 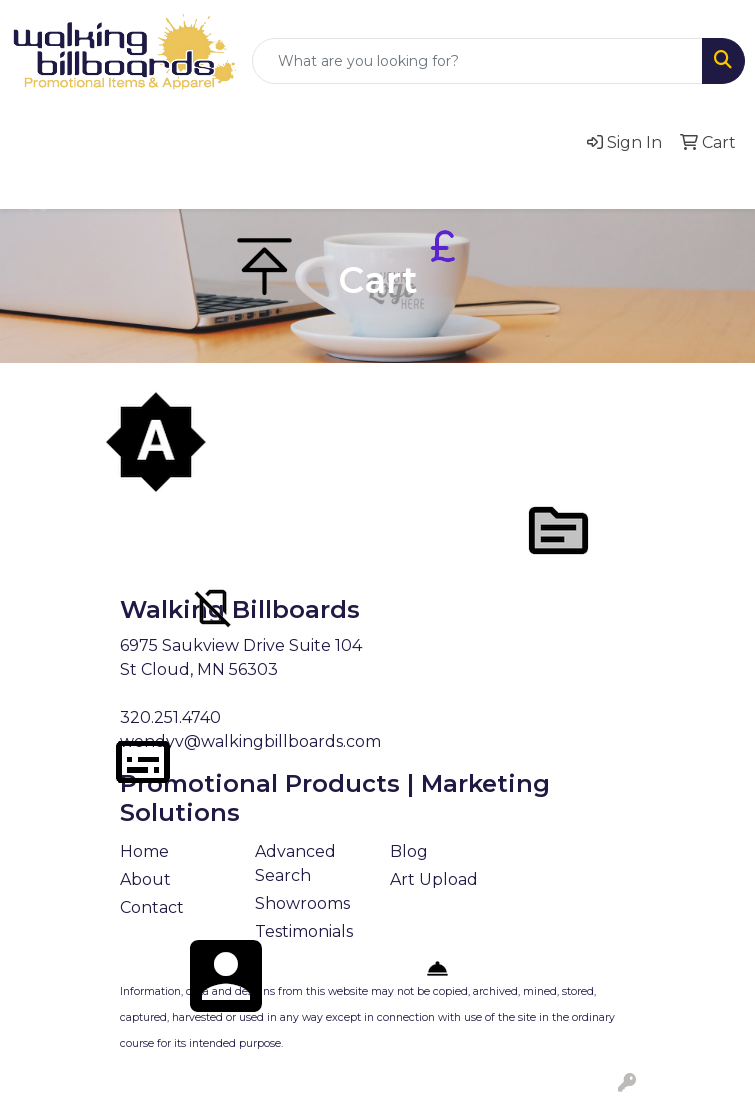 What do you see at coordinates (264, 265) in the screenshot?
I see `move item to top of list` at bounding box center [264, 265].